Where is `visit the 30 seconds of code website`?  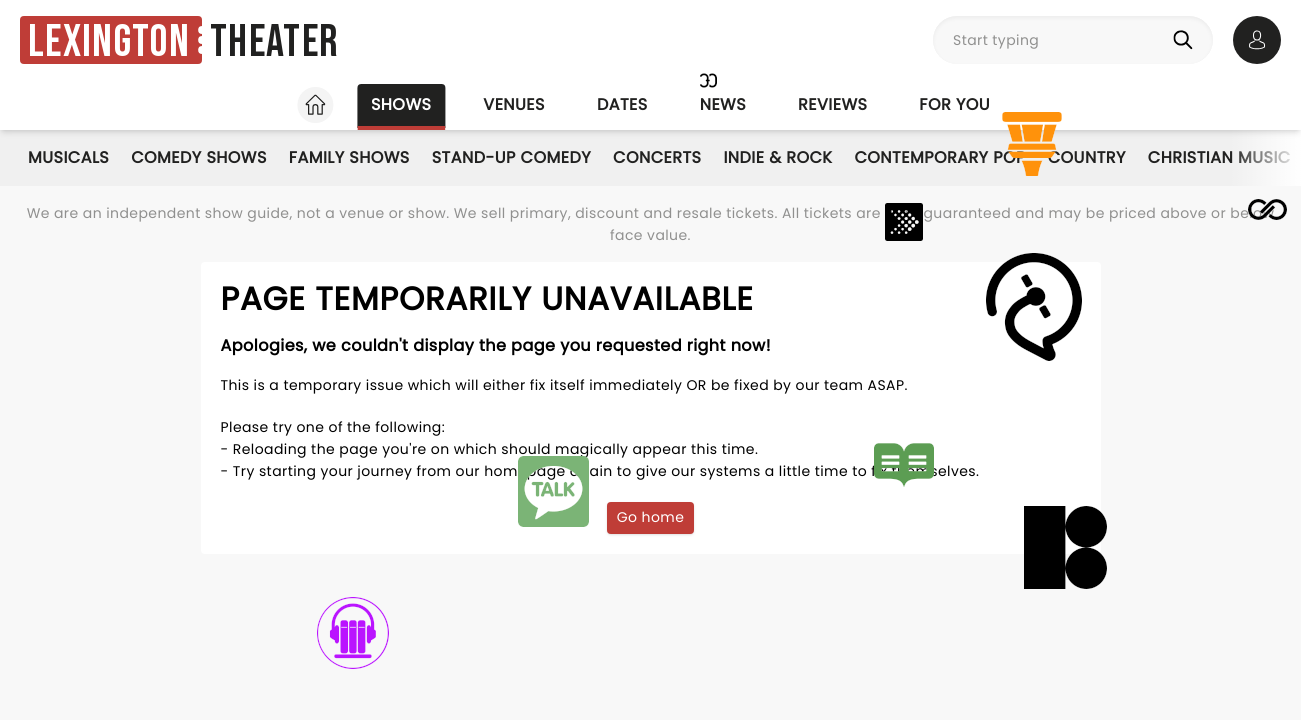 visit the 30 seconds of code website is located at coordinates (708, 80).